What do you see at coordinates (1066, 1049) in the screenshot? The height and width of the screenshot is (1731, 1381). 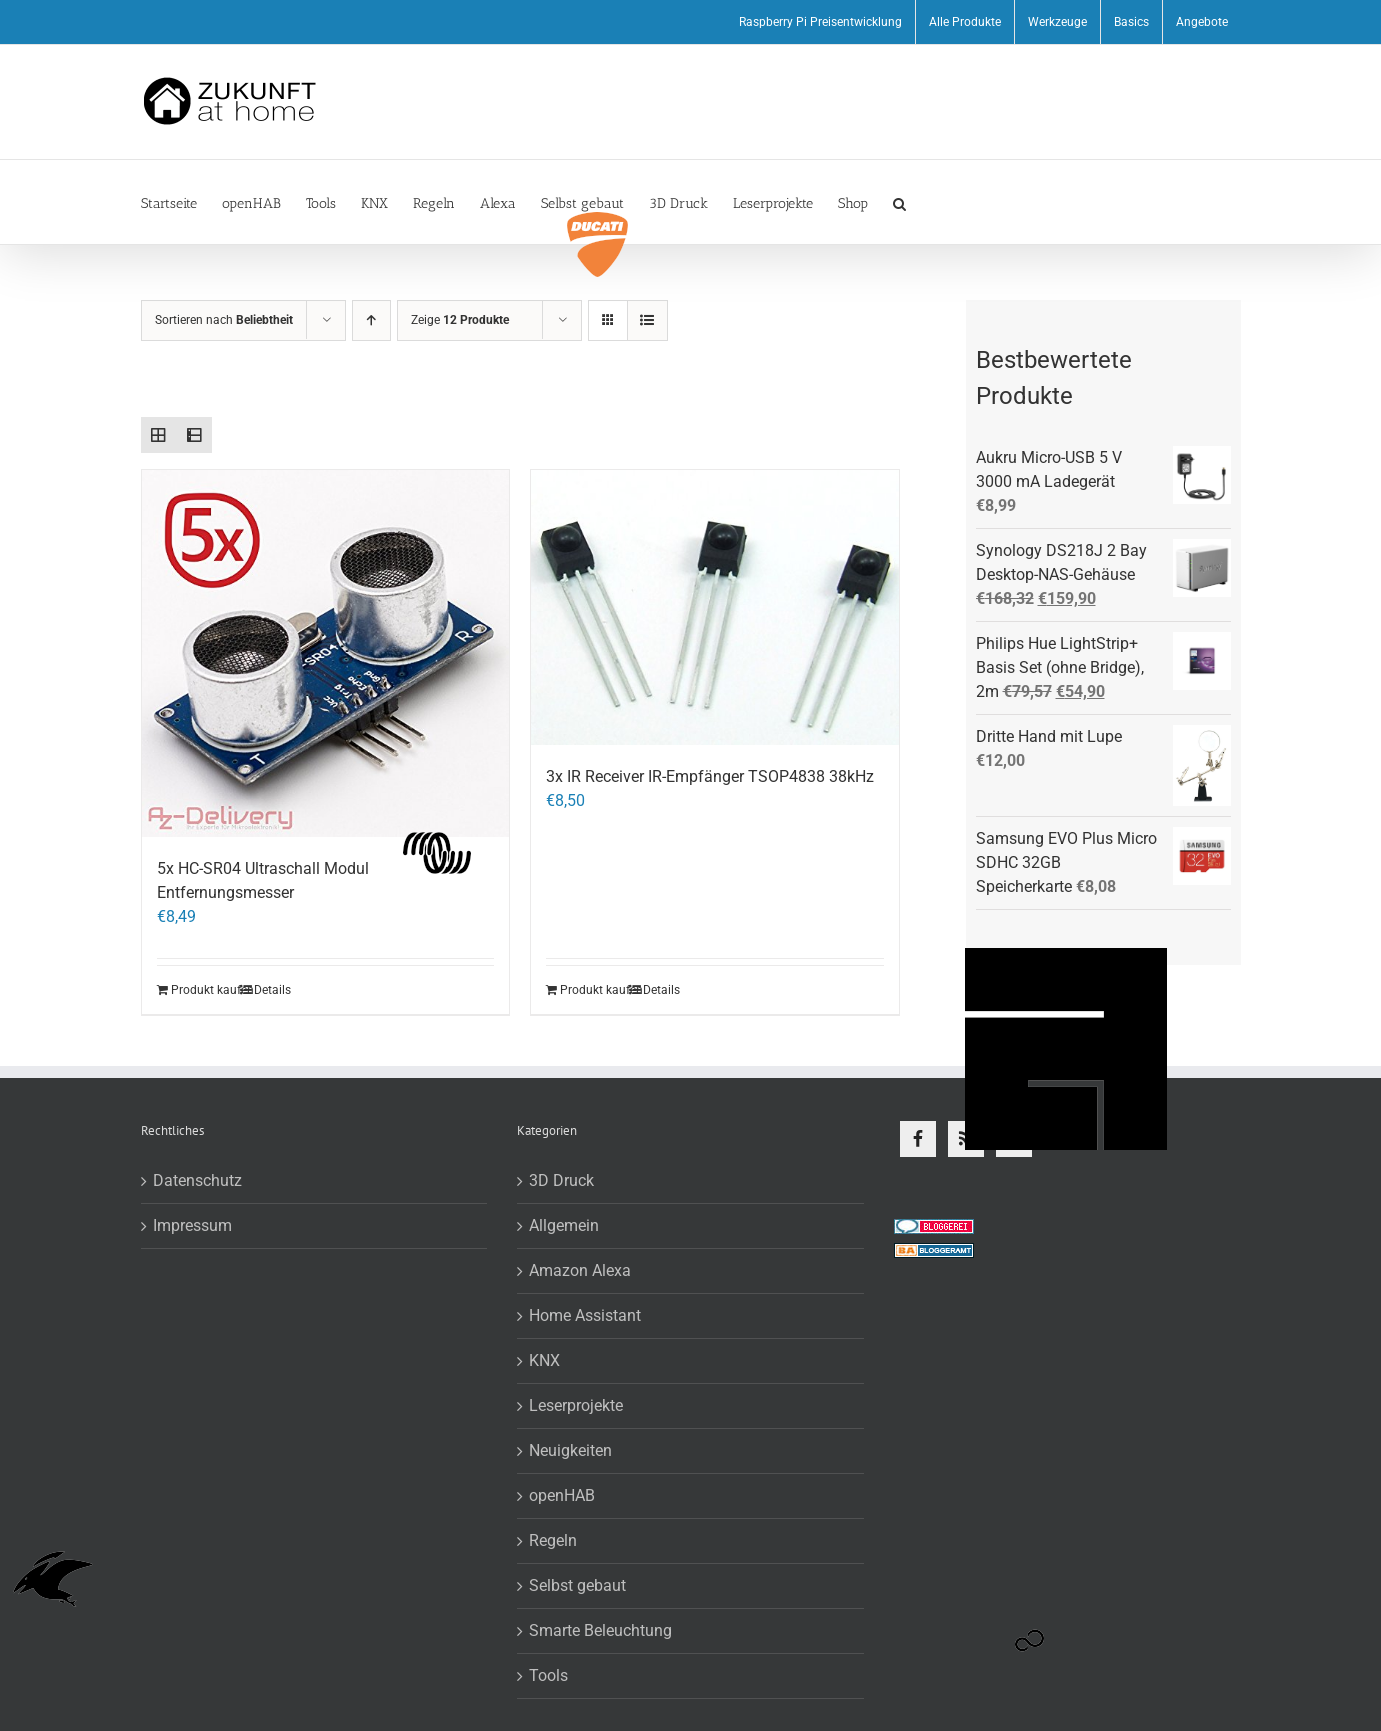 I see `awesomewm window manager logo` at bounding box center [1066, 1049].